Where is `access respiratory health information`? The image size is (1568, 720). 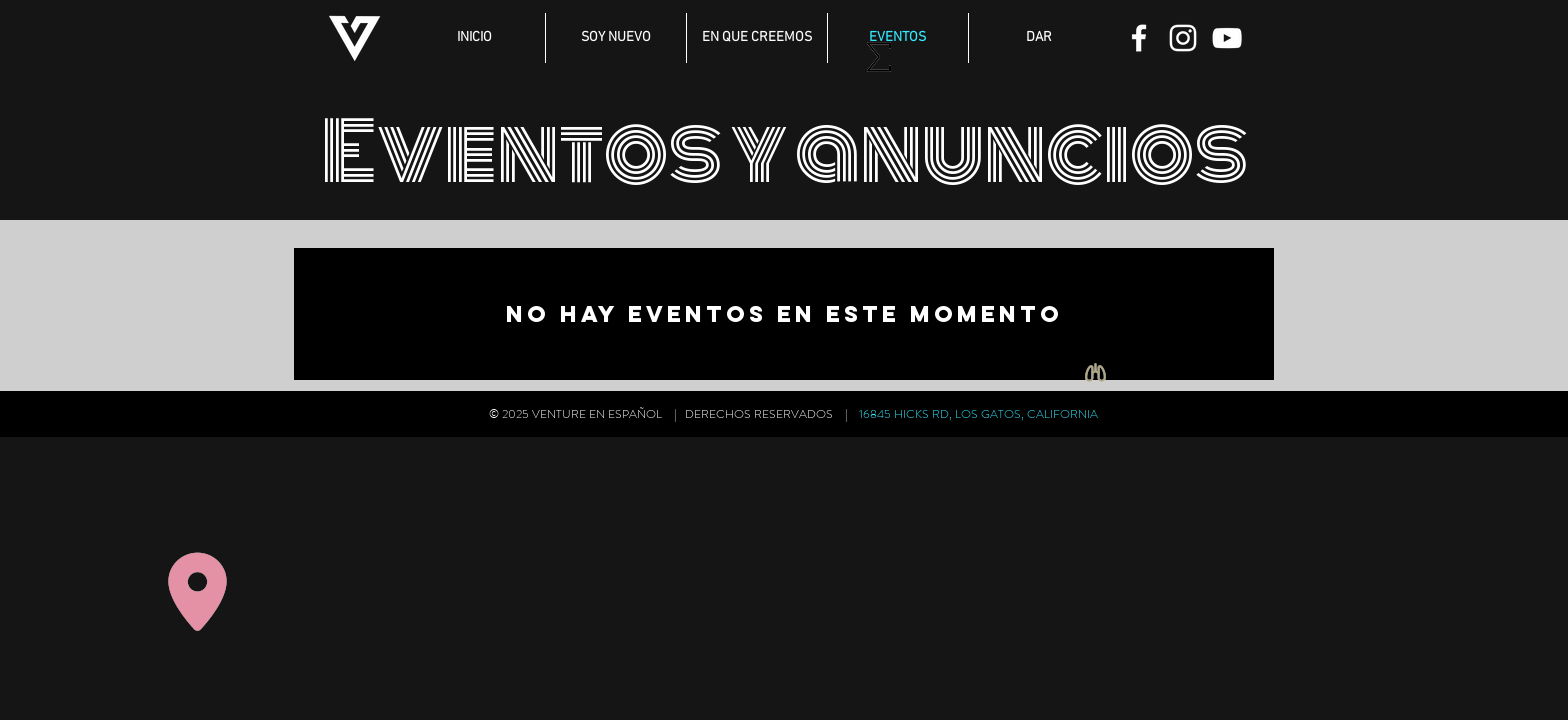 access respiratory health information is located at coordinates (1095, 372).